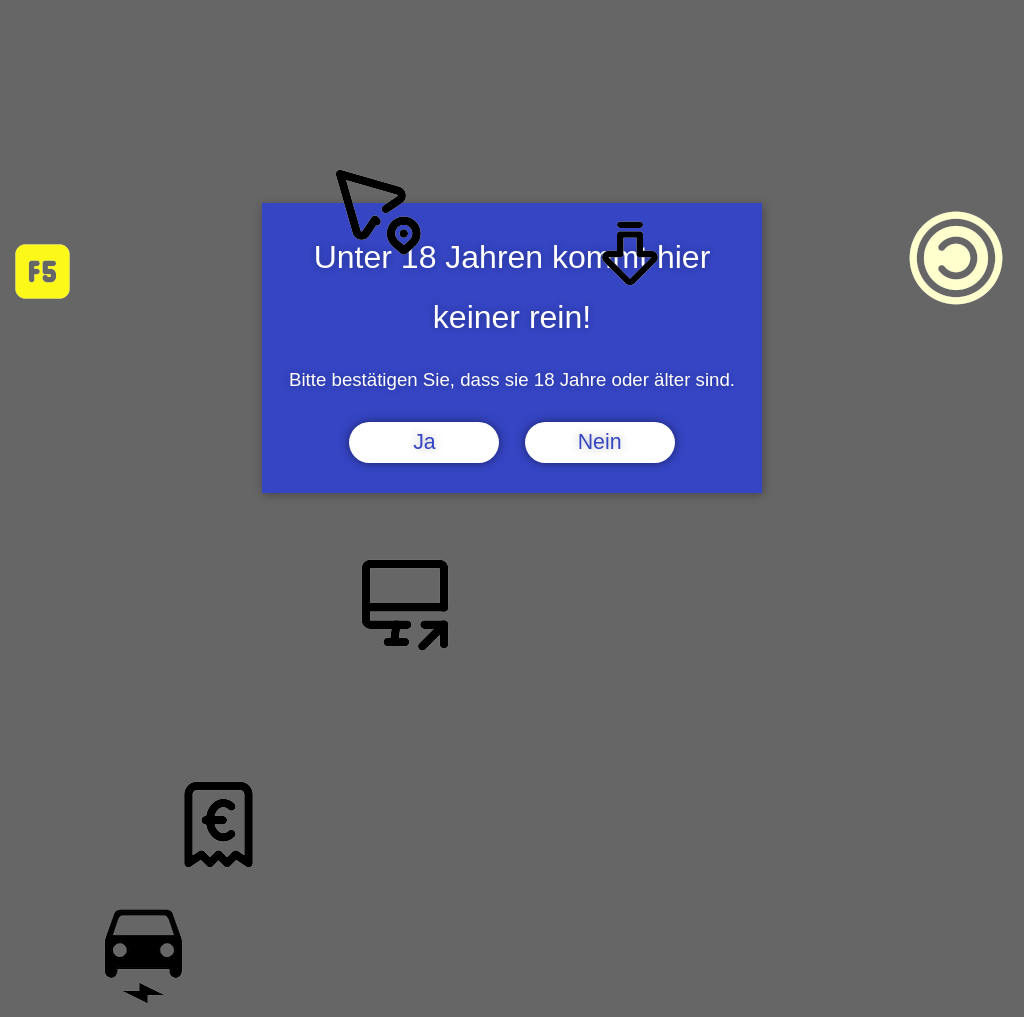  Describe the element at coordinates (42, 271) in the screenshot. I see `press F5 to refresh the page` at that location.